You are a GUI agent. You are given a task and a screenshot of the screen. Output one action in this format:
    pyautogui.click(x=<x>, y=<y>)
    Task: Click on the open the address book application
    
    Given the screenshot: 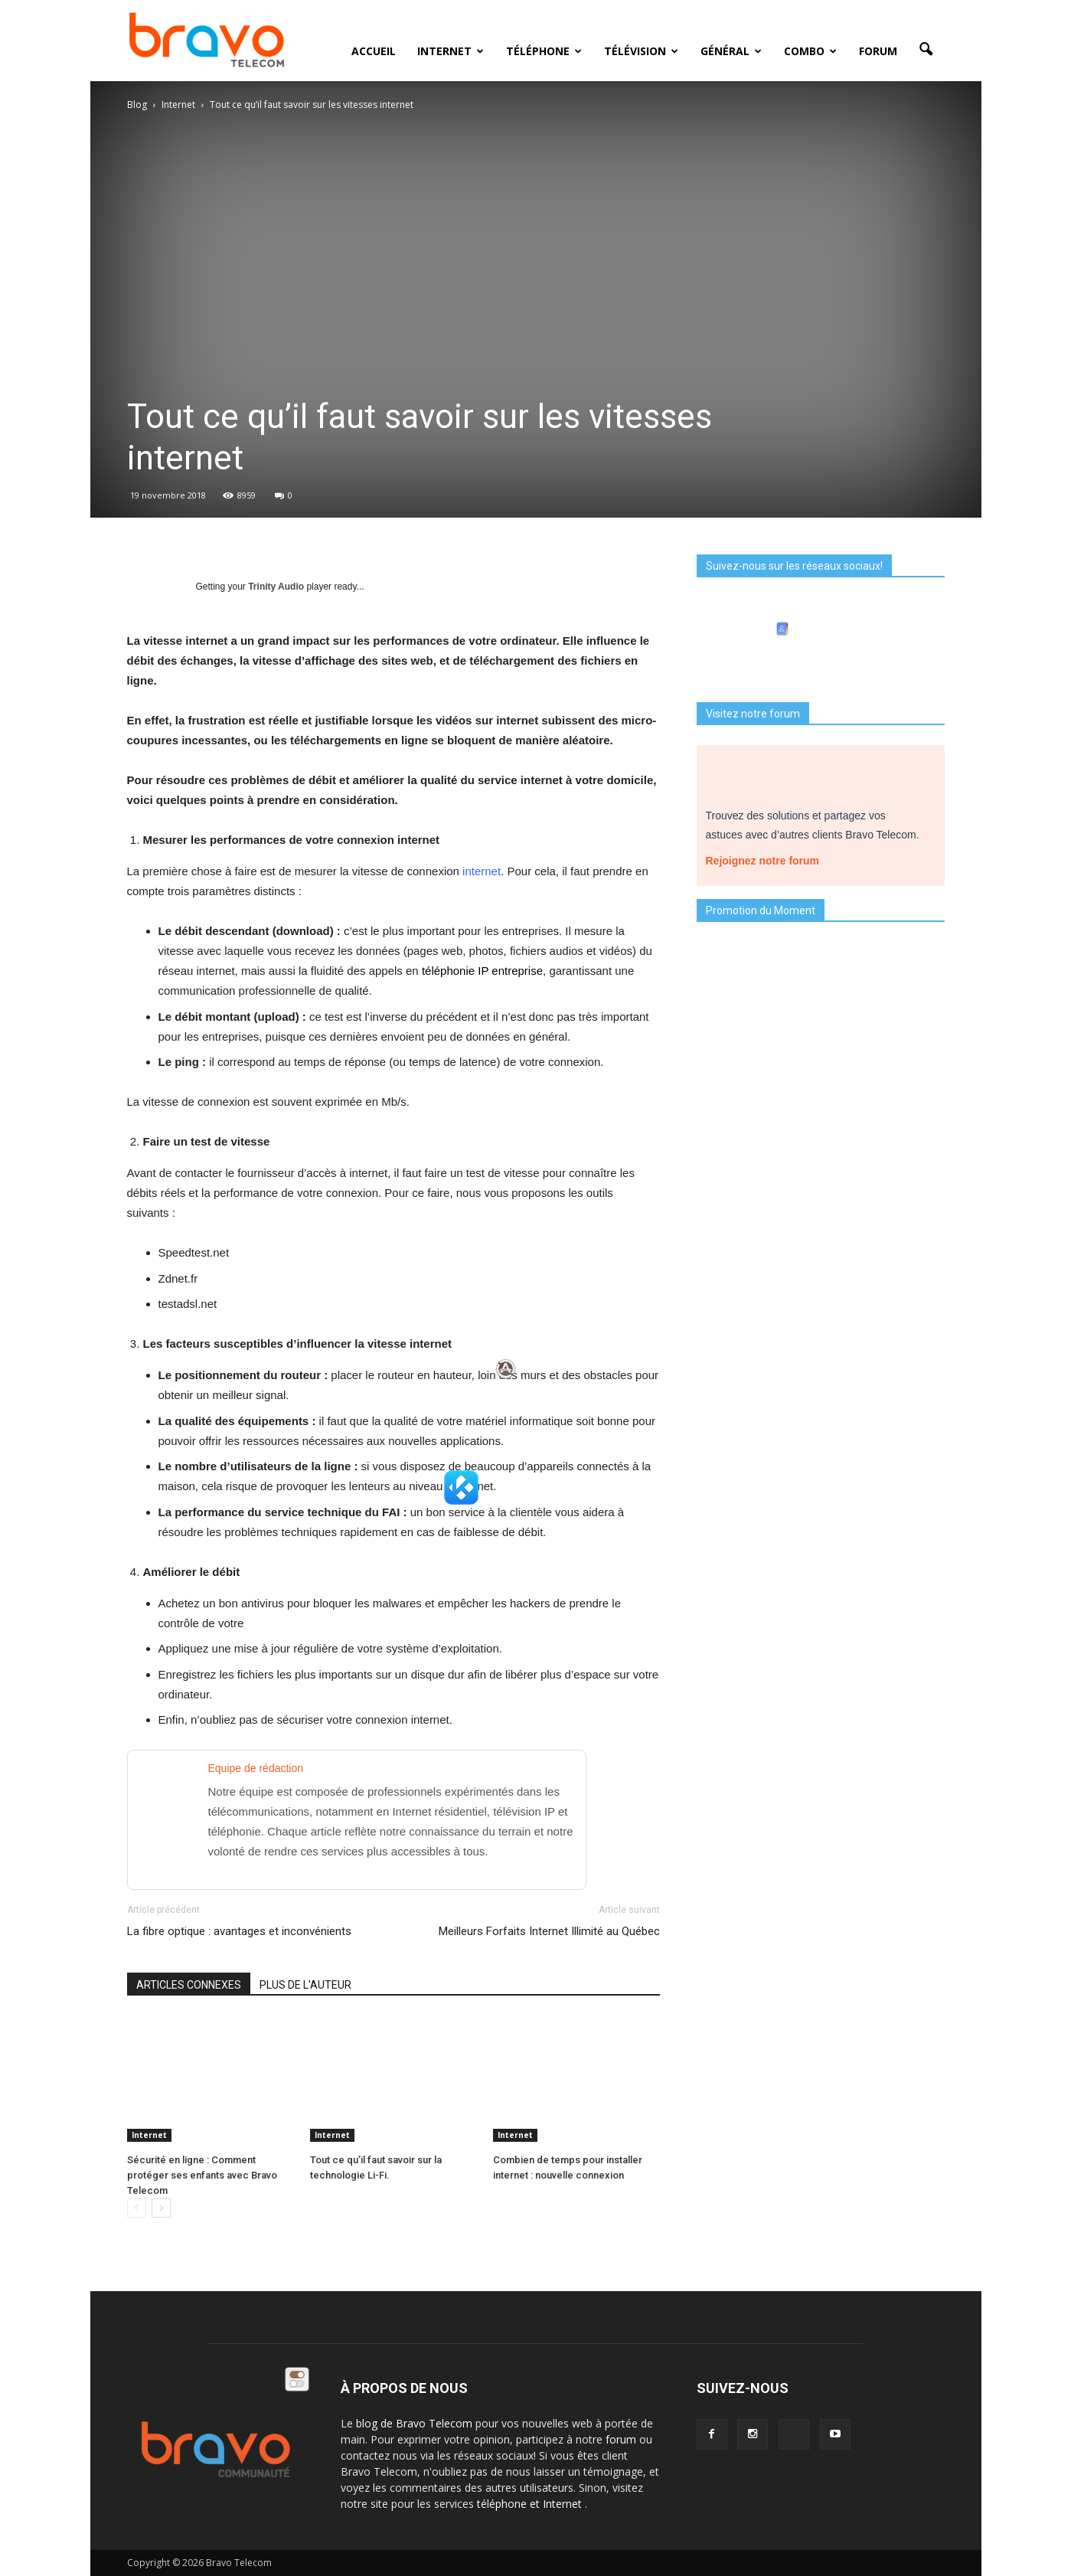 What is the action you would take?
    pyautogui.click(x=782, y=629)
    